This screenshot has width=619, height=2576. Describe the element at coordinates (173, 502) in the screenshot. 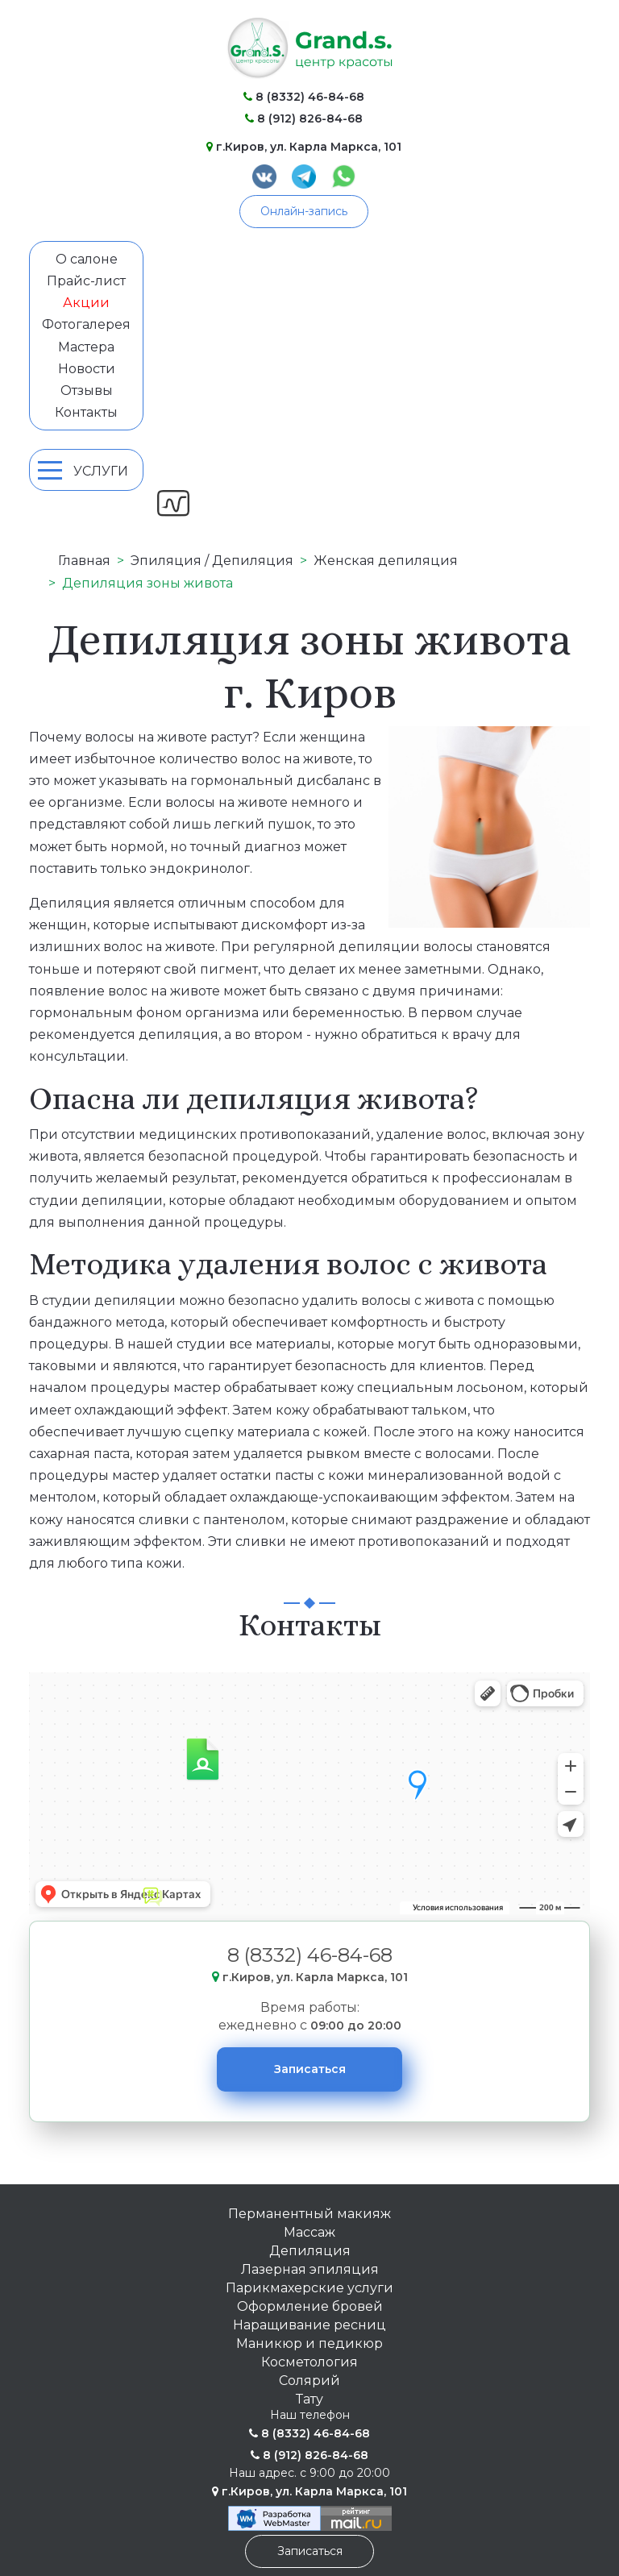

I see `view system resource usage and performance metrics` at that location.